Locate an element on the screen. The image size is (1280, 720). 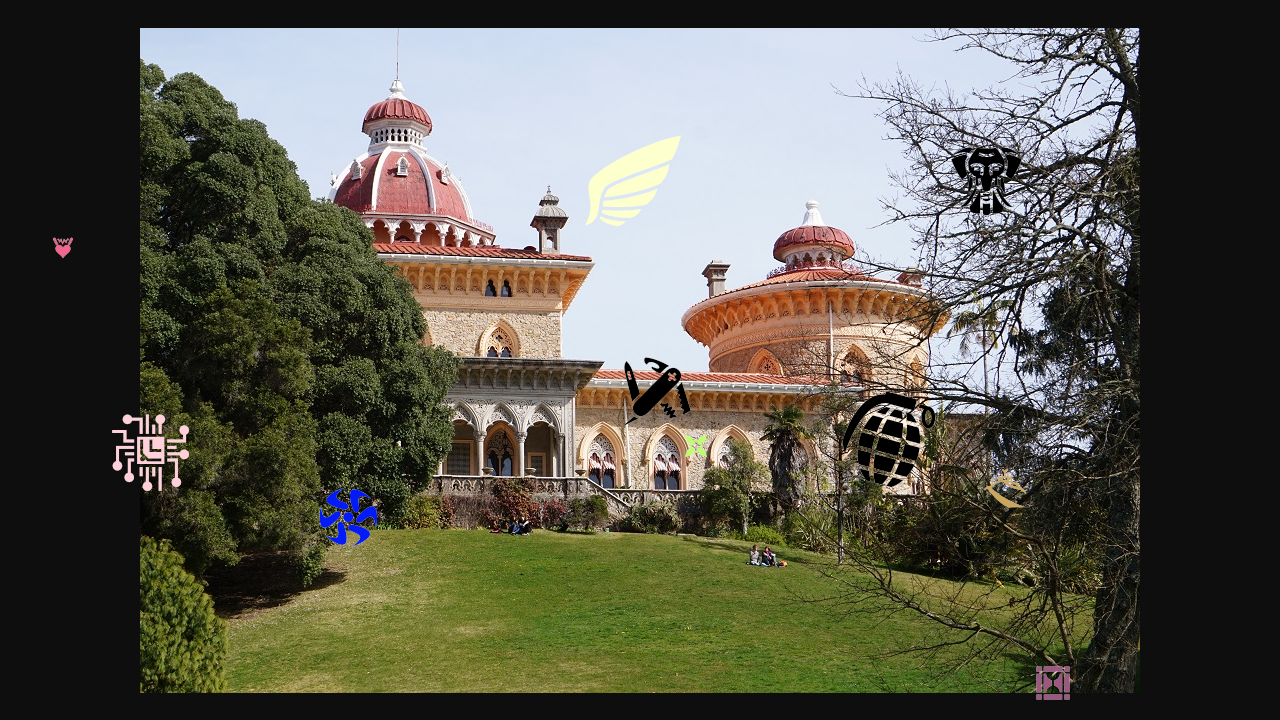
loading or processing in progress is located at coordinates (1053, 683).